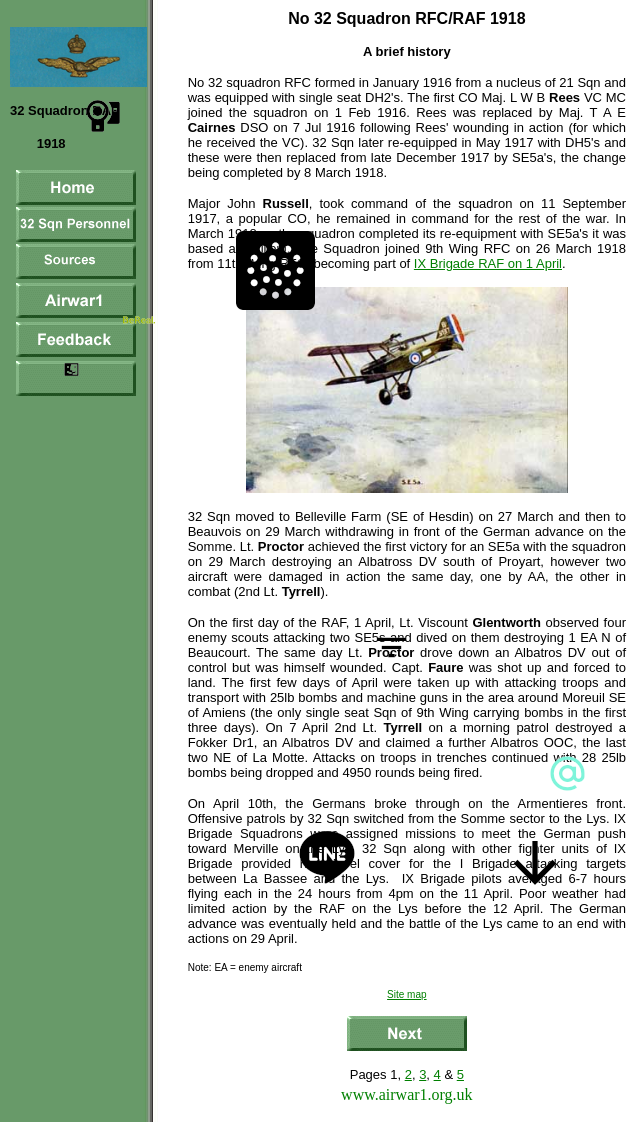  I want to click on open finder to browse files and folders, so click(71, 369).